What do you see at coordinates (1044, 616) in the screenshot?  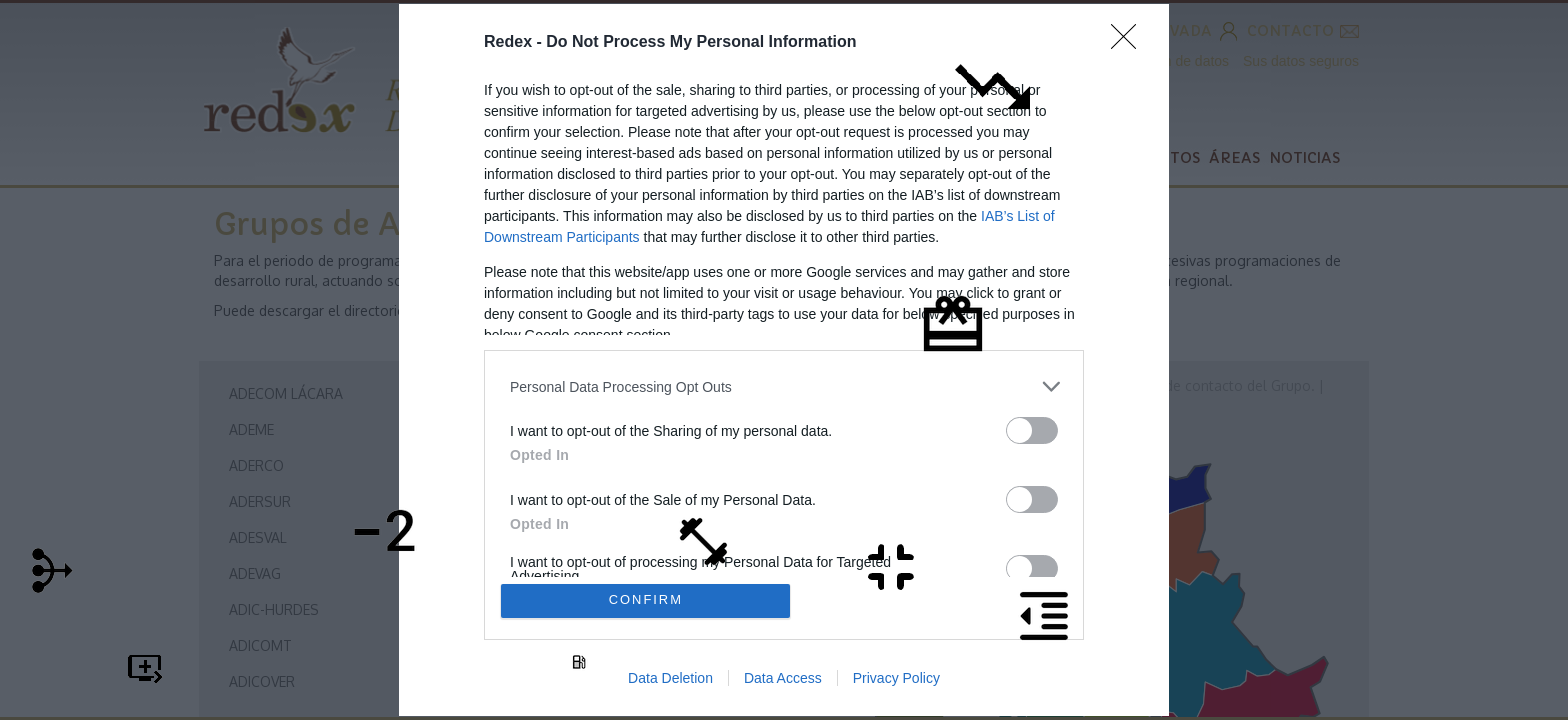 I see `decrease text indentation` at bounding box center [1044, 616].